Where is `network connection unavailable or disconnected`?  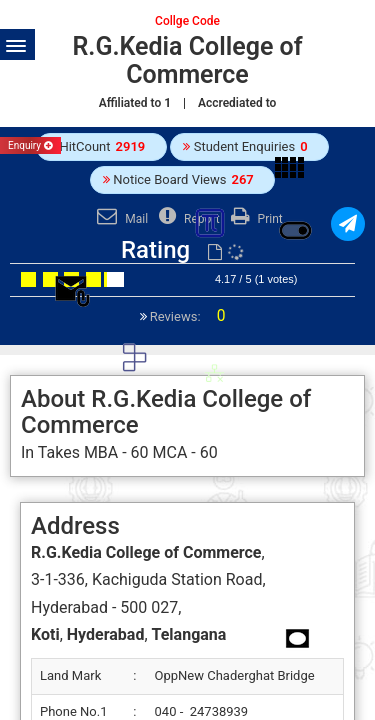 network connection unavailable or disconnected is located at coordinates (214, 373).